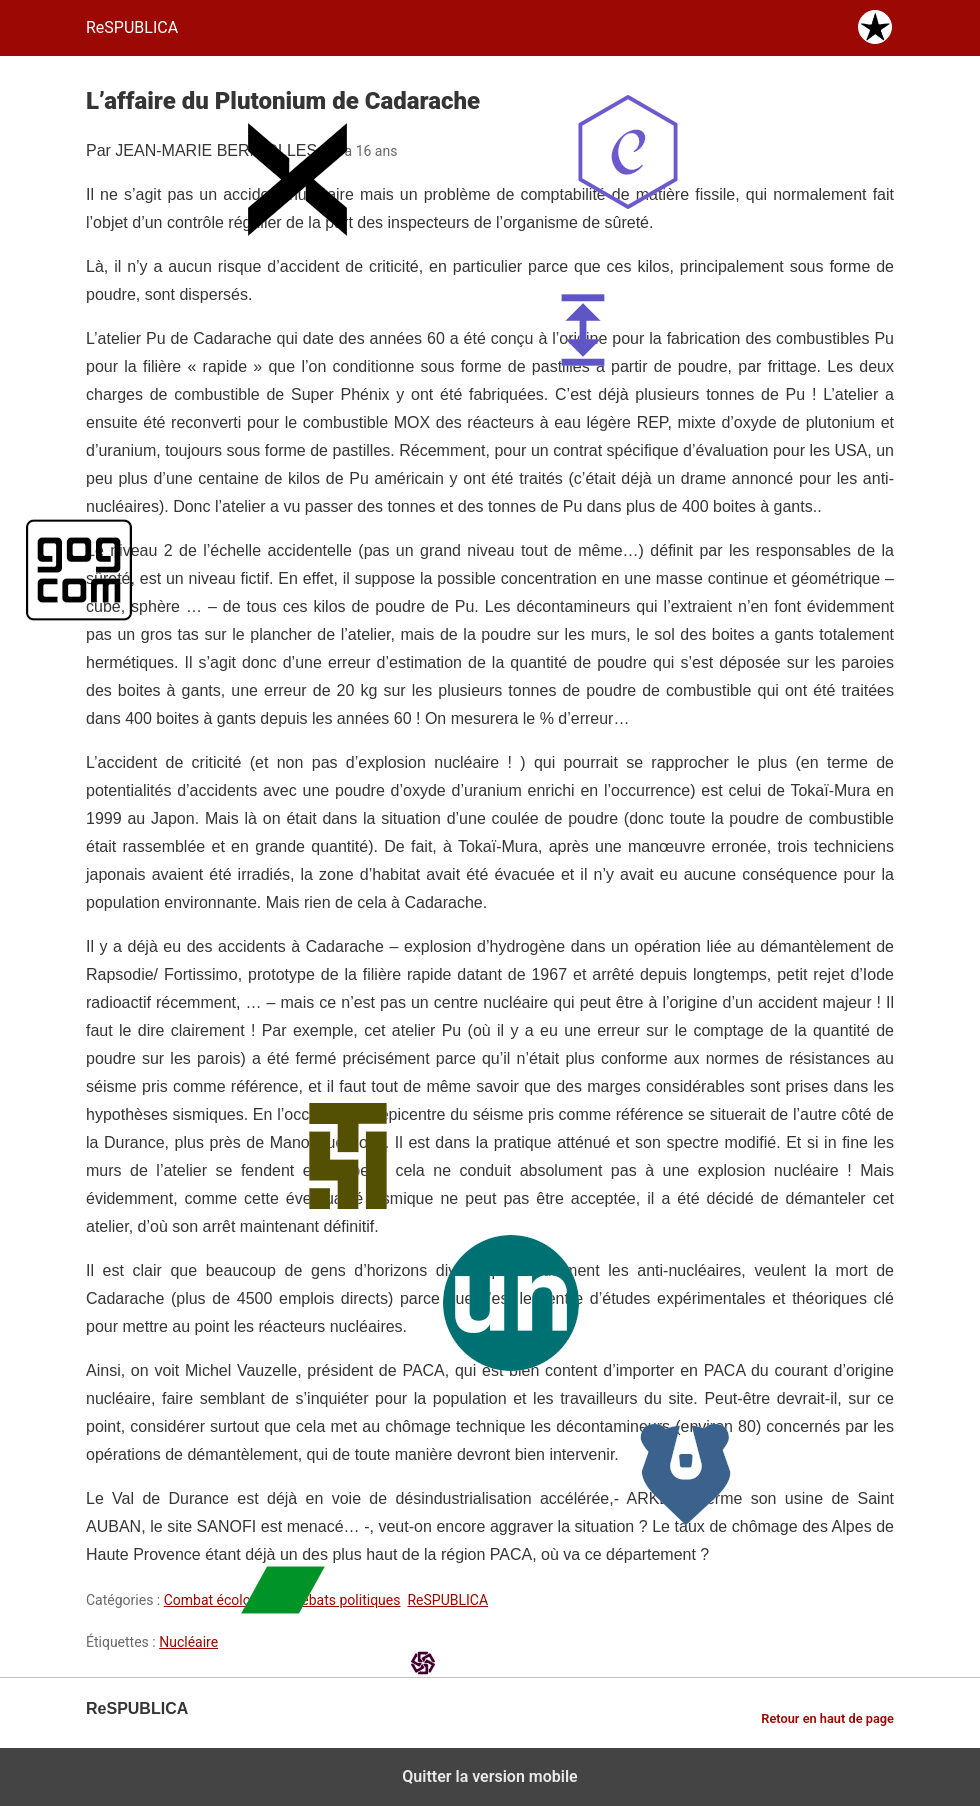 The width and height of the screenshot is (980, 1806). Describe the element at coordinates (297, 179) in the screenshot. I see `open the StockX app` at that location.